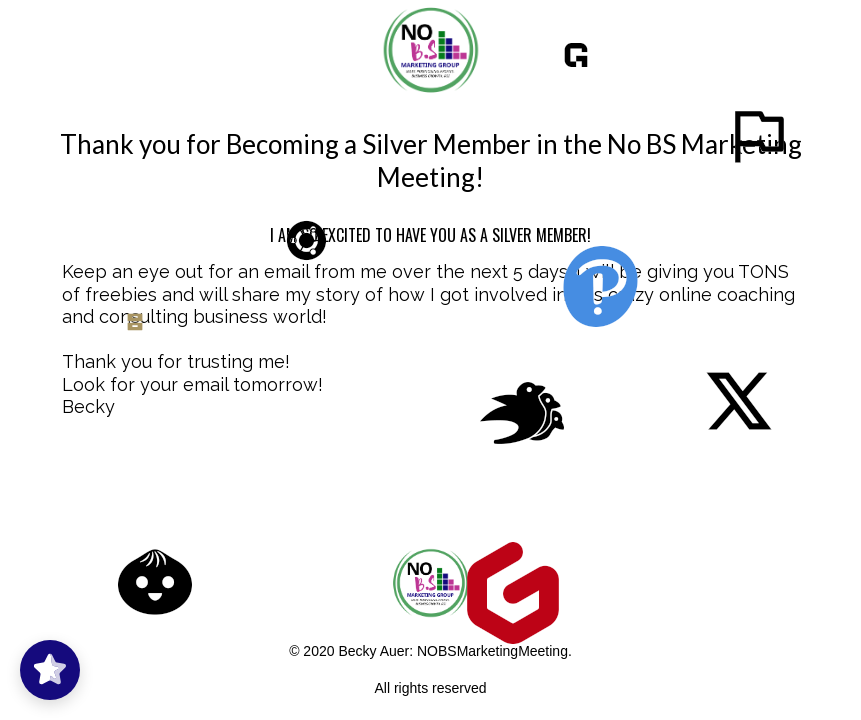 The width and height of the screenshot is (861, 720). What do you see at coordinates (306, 240) in the screenshot?
I see `launch ubuntu operating system` at bounding box center [306, 240].